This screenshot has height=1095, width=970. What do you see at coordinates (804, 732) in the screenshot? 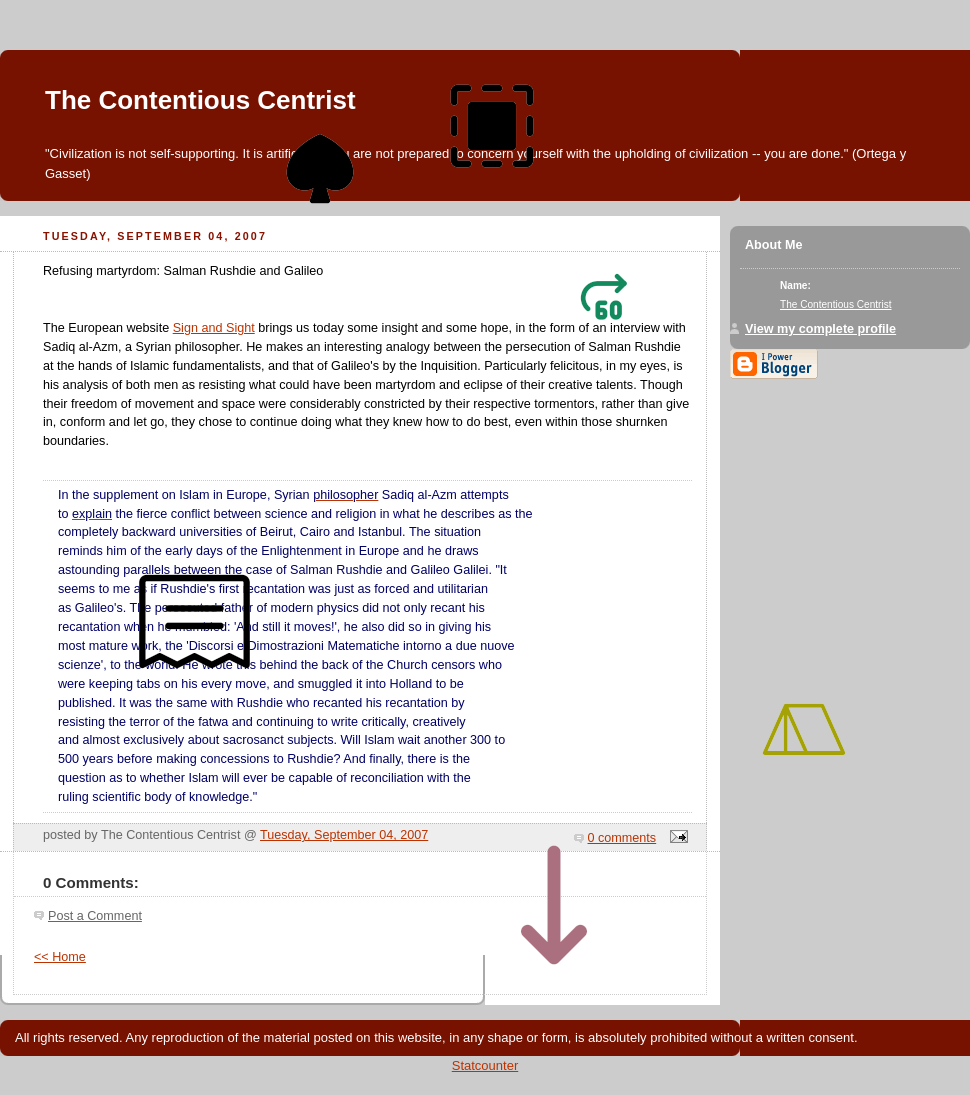
I see `view camping or outdoor locations` at bounding box center [804, 732].